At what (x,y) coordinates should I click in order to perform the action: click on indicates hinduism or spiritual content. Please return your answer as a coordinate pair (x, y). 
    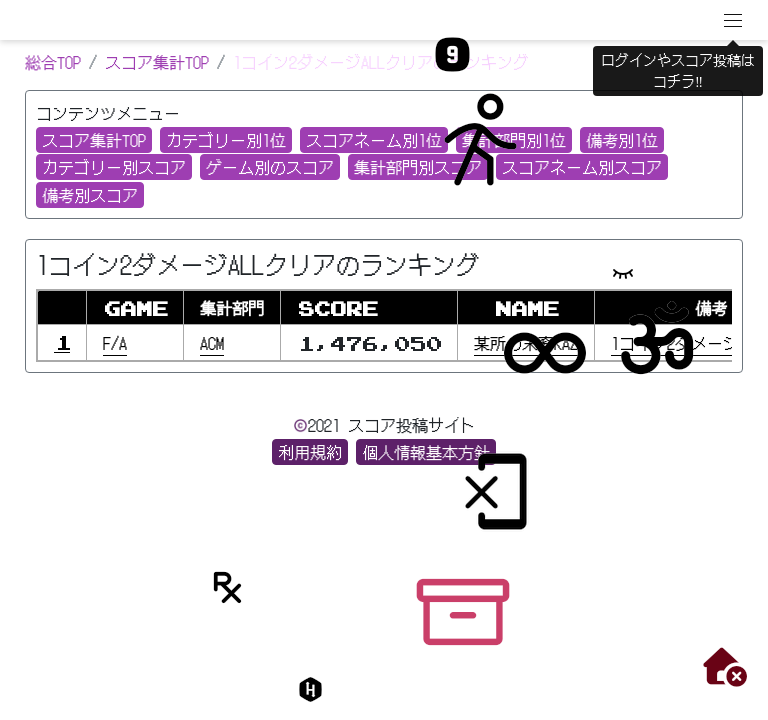
    Looking at the image, I should click on (656, 337).